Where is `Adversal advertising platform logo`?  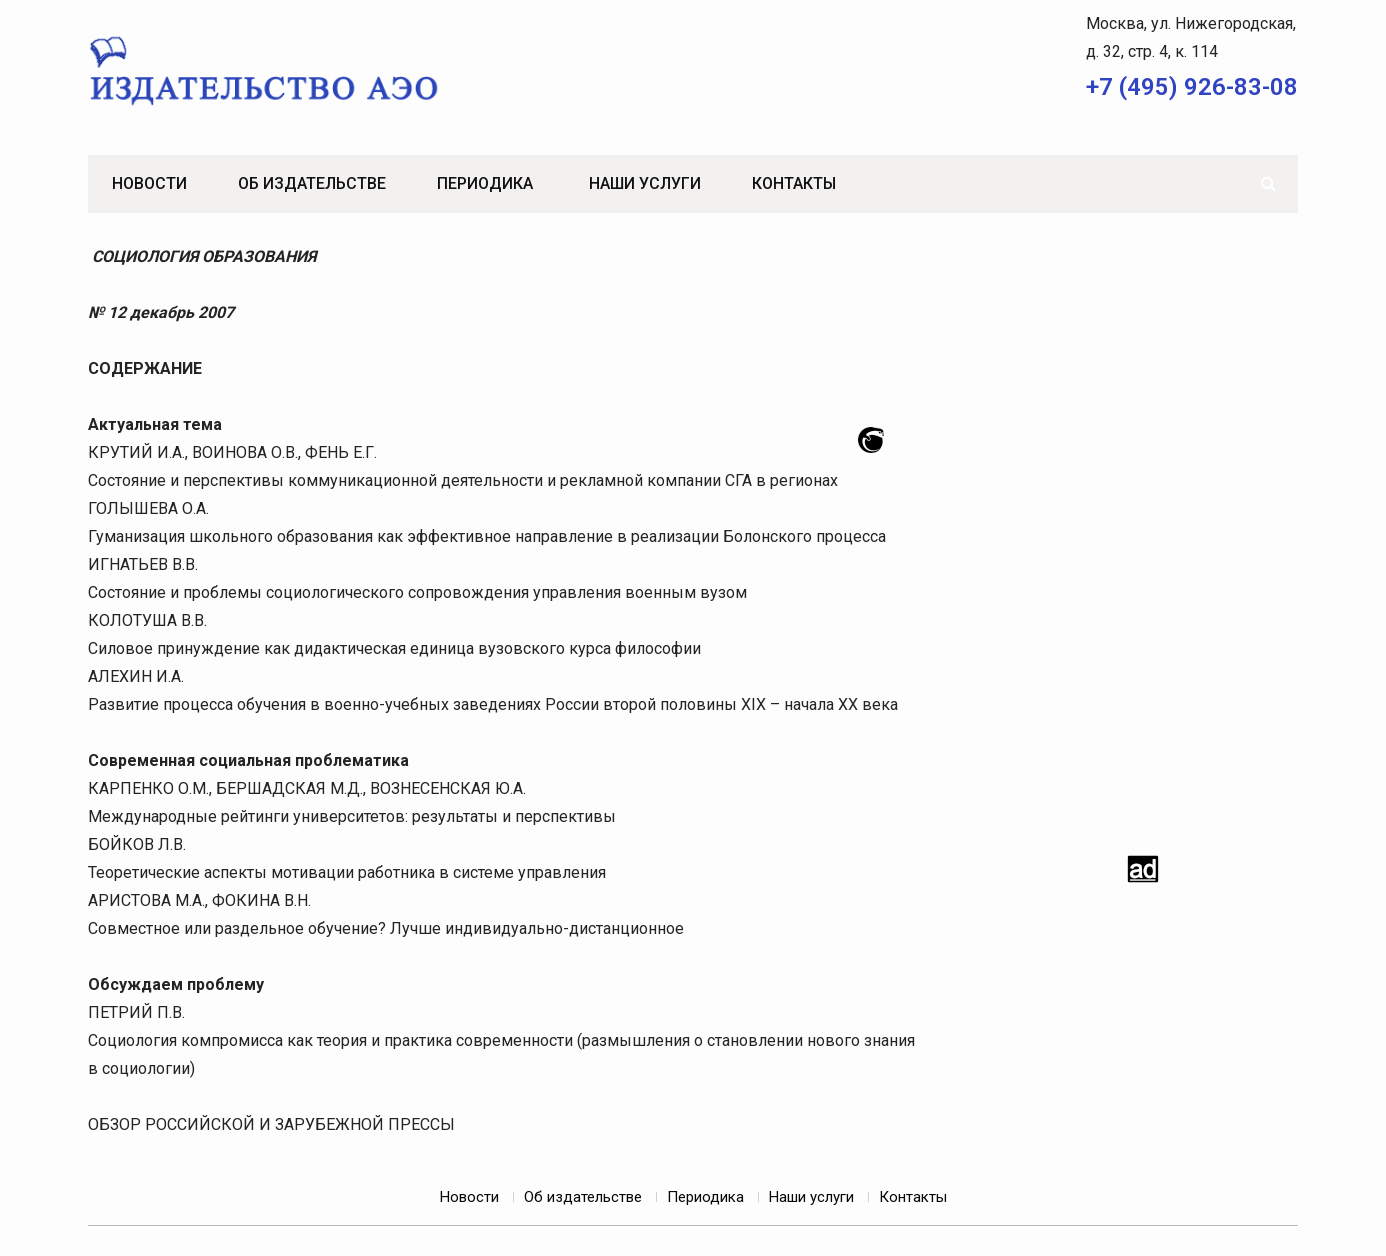 Adversal advertising platform logo is located at coordinates (1143, 869).